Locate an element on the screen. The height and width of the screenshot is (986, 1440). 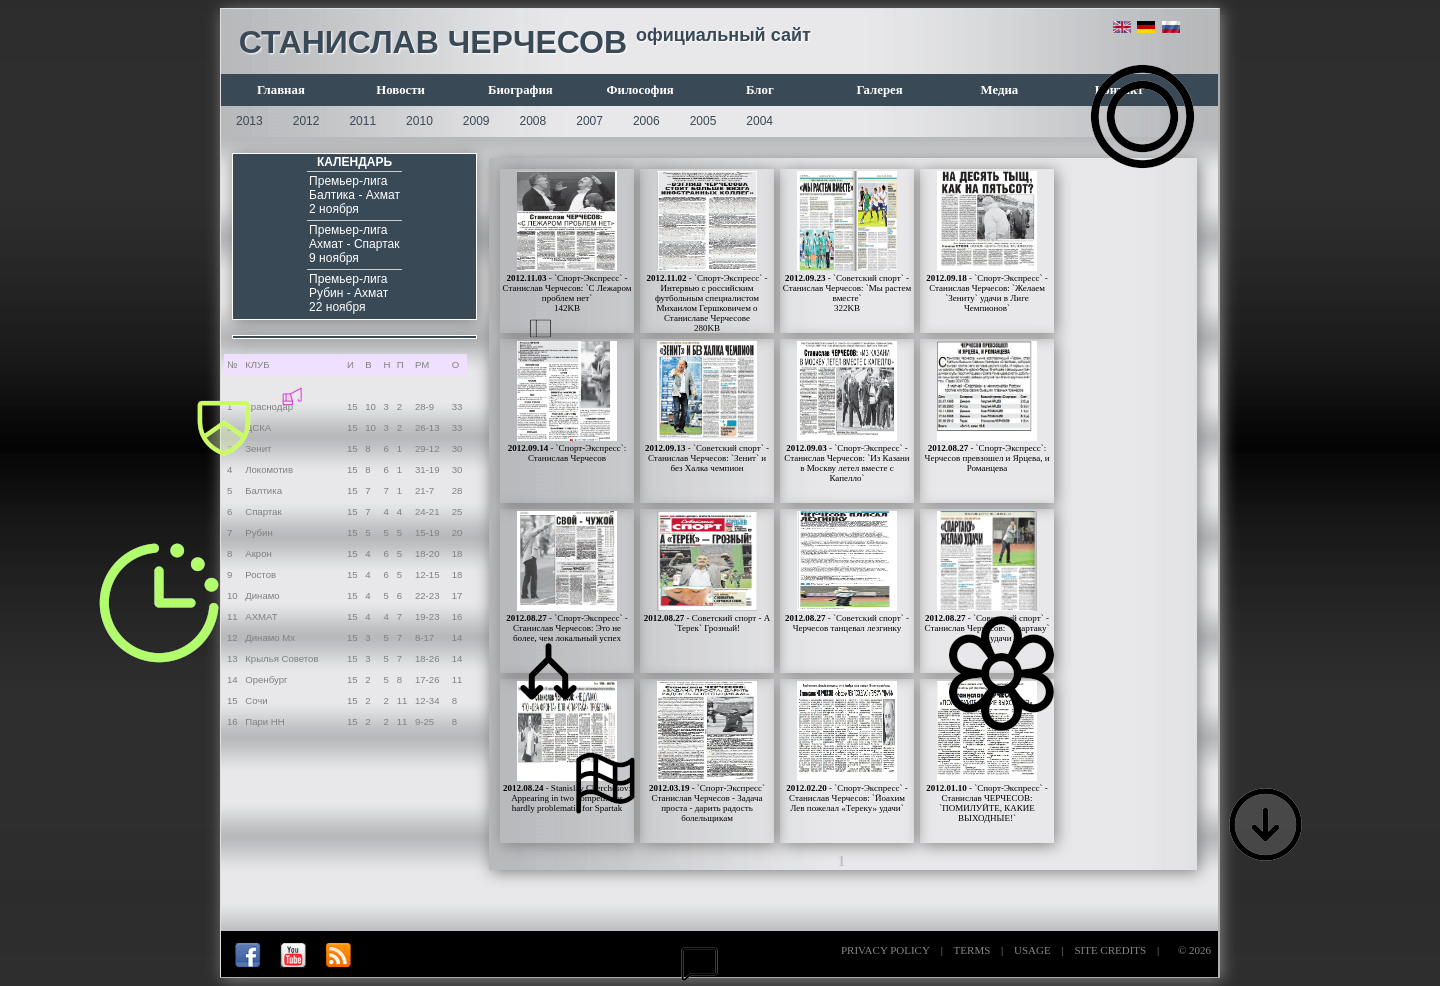
toggle sidebar panel visibility is located at coordinates (540, 328).